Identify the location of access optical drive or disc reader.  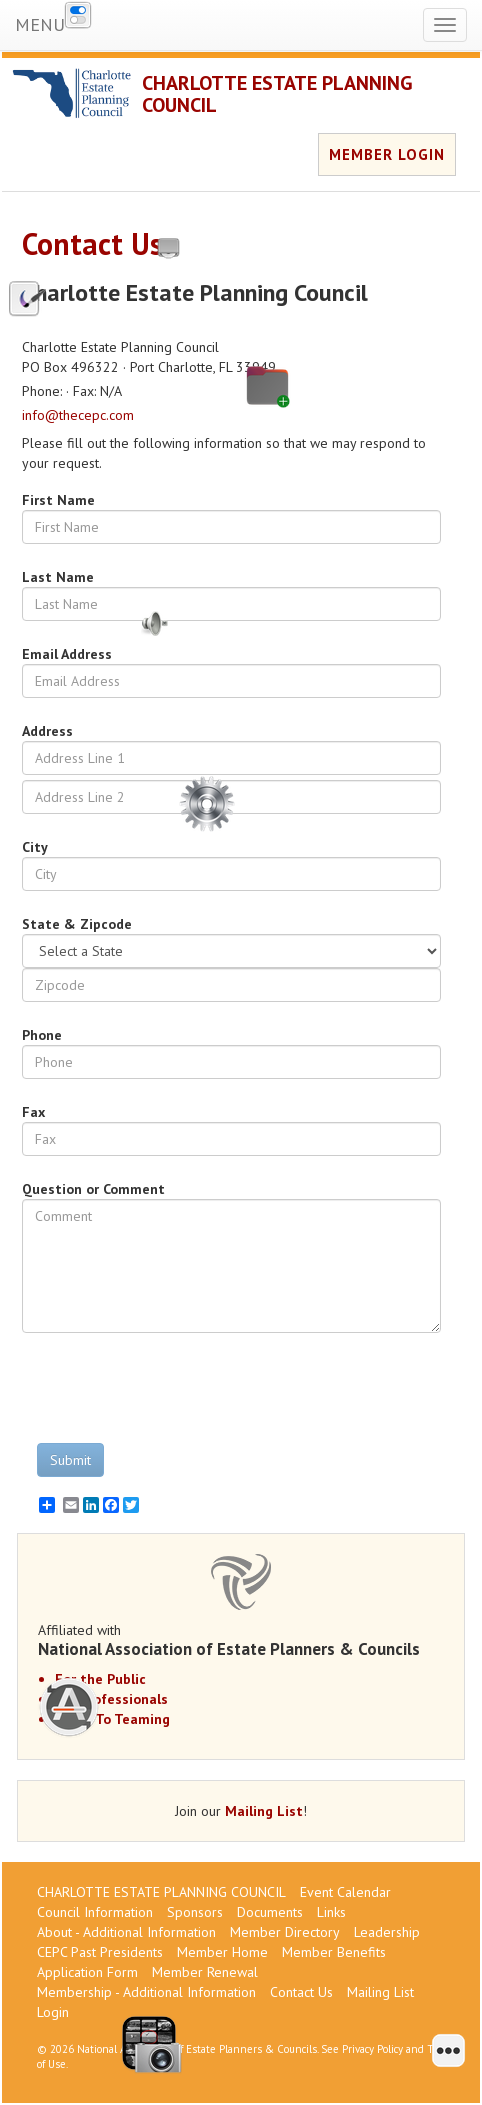
(168, 247).